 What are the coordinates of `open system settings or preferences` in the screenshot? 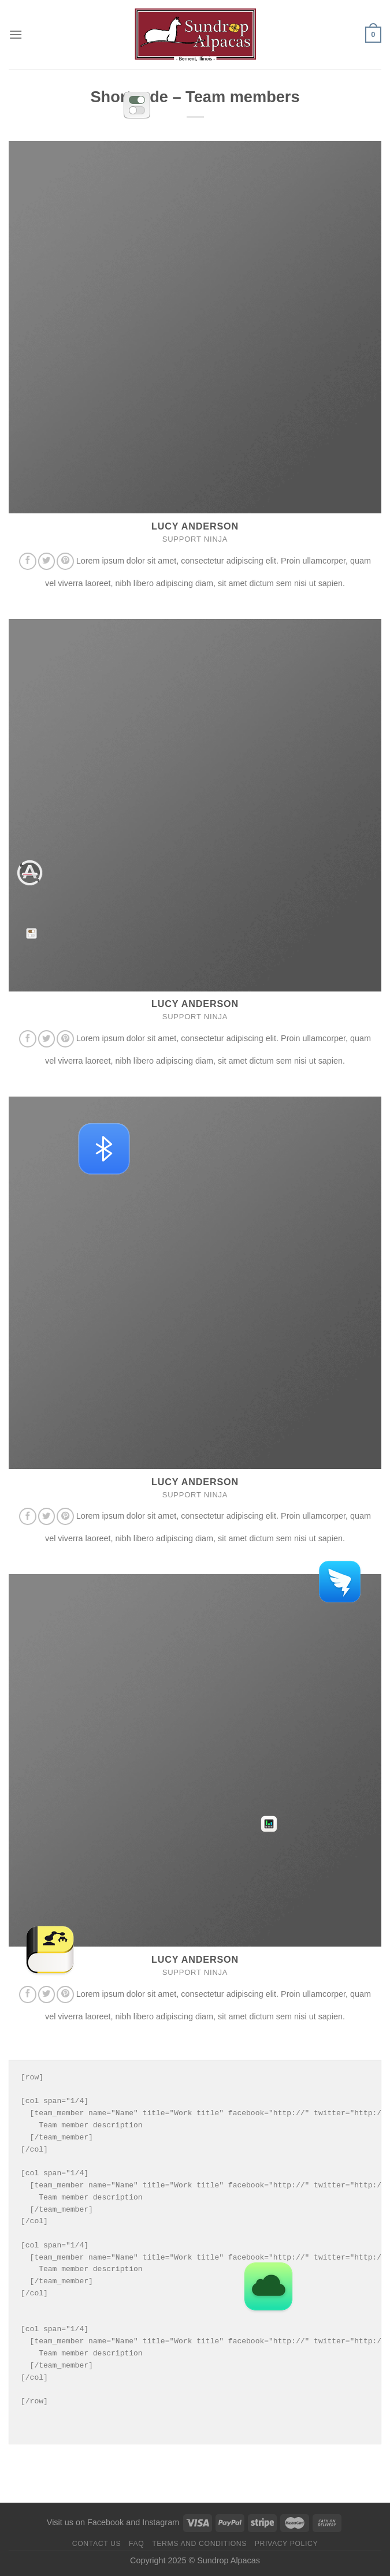 It's located at (137, 105).